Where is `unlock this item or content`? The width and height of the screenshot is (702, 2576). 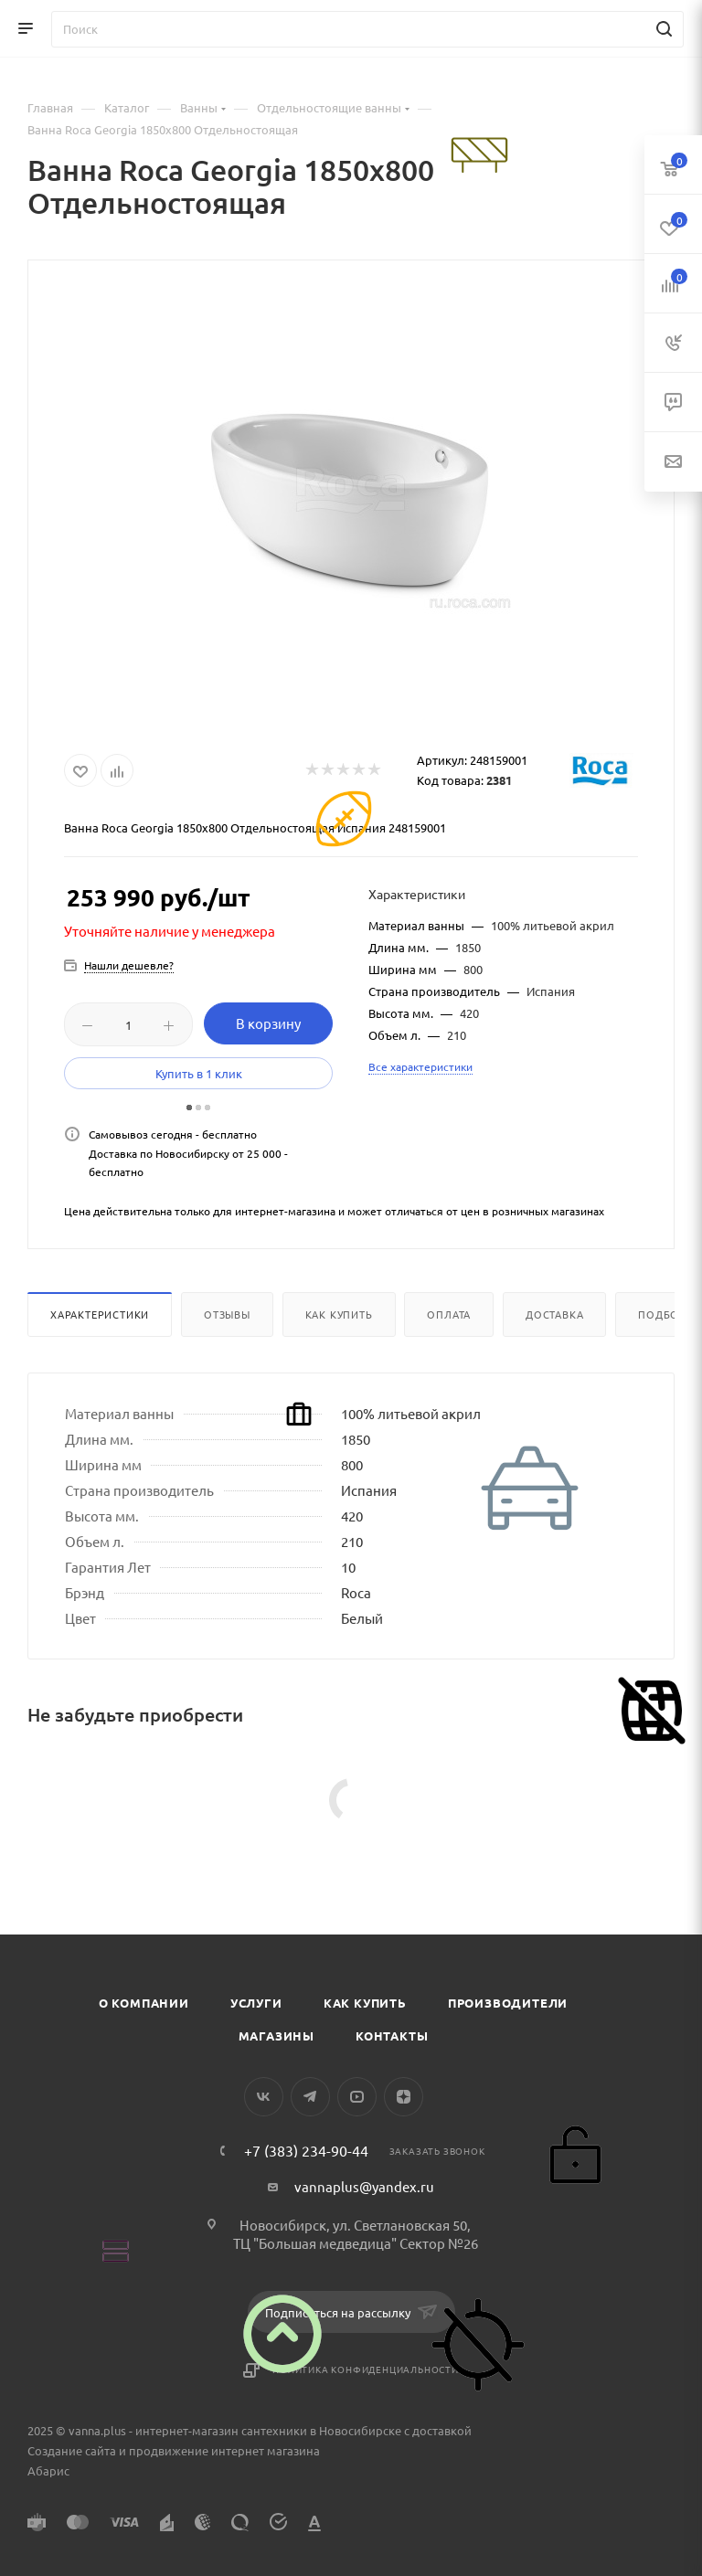 unlock this item or content is located at coordinates (575, 2157).